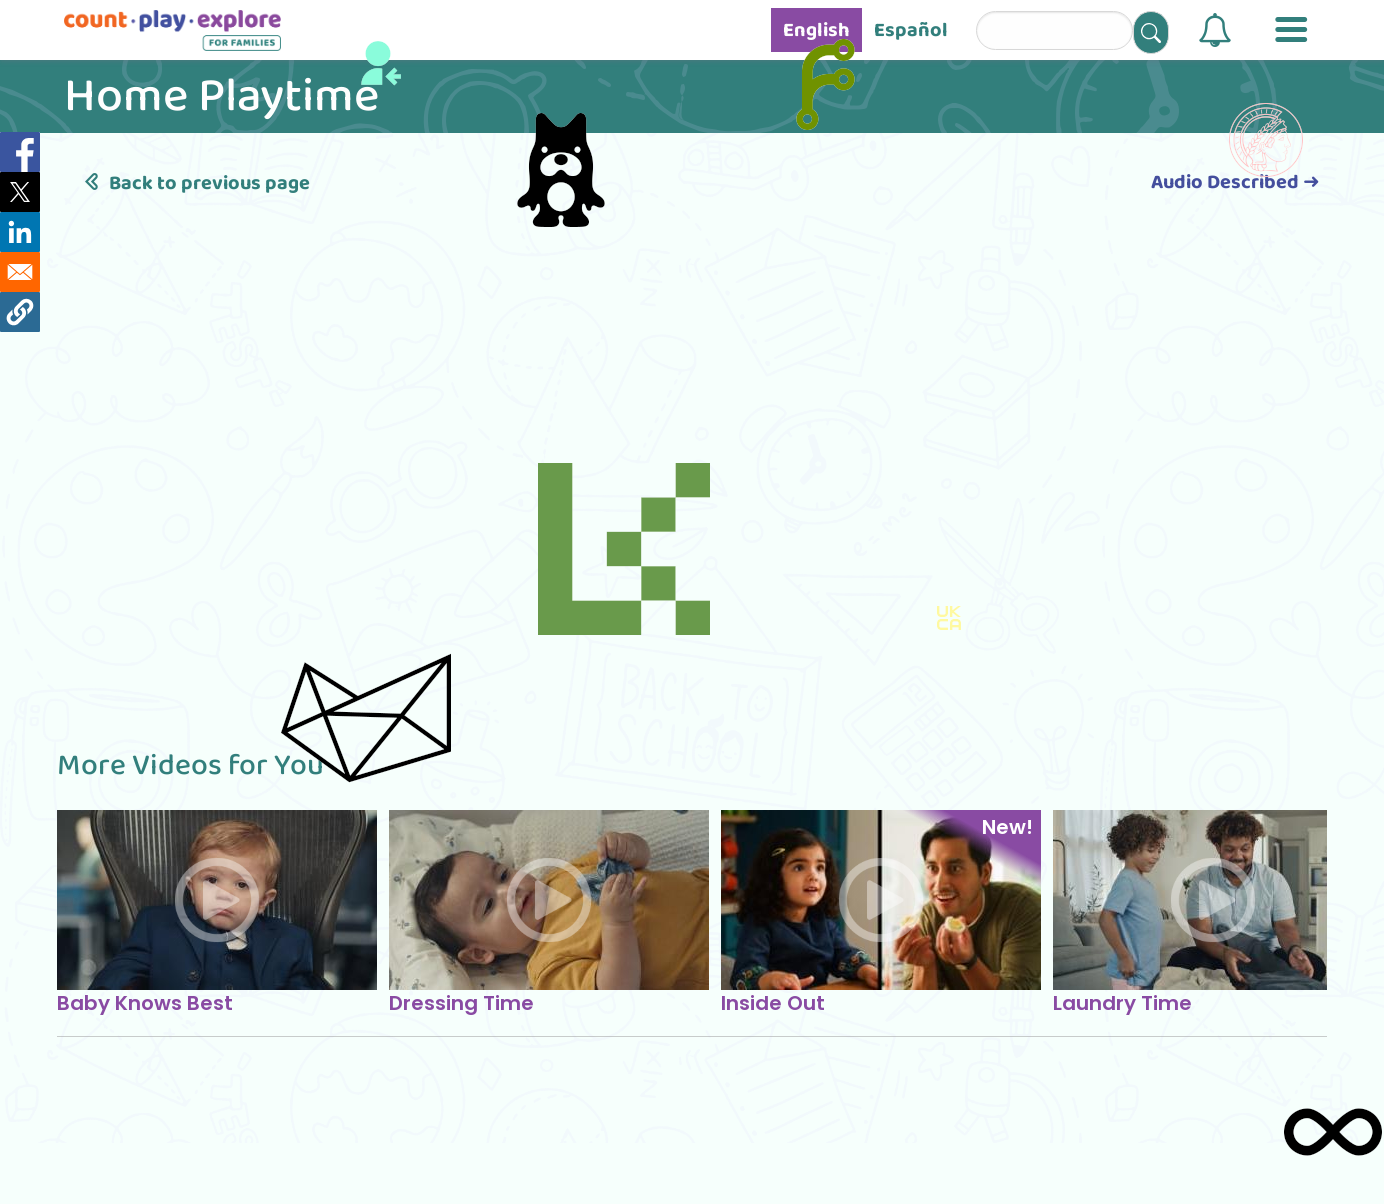 The width and height of the screenshot is (1384, 1204). Describe the element at coordinates (366, 718) in the screenshot. I see `checkio coding platform logo` at that location.